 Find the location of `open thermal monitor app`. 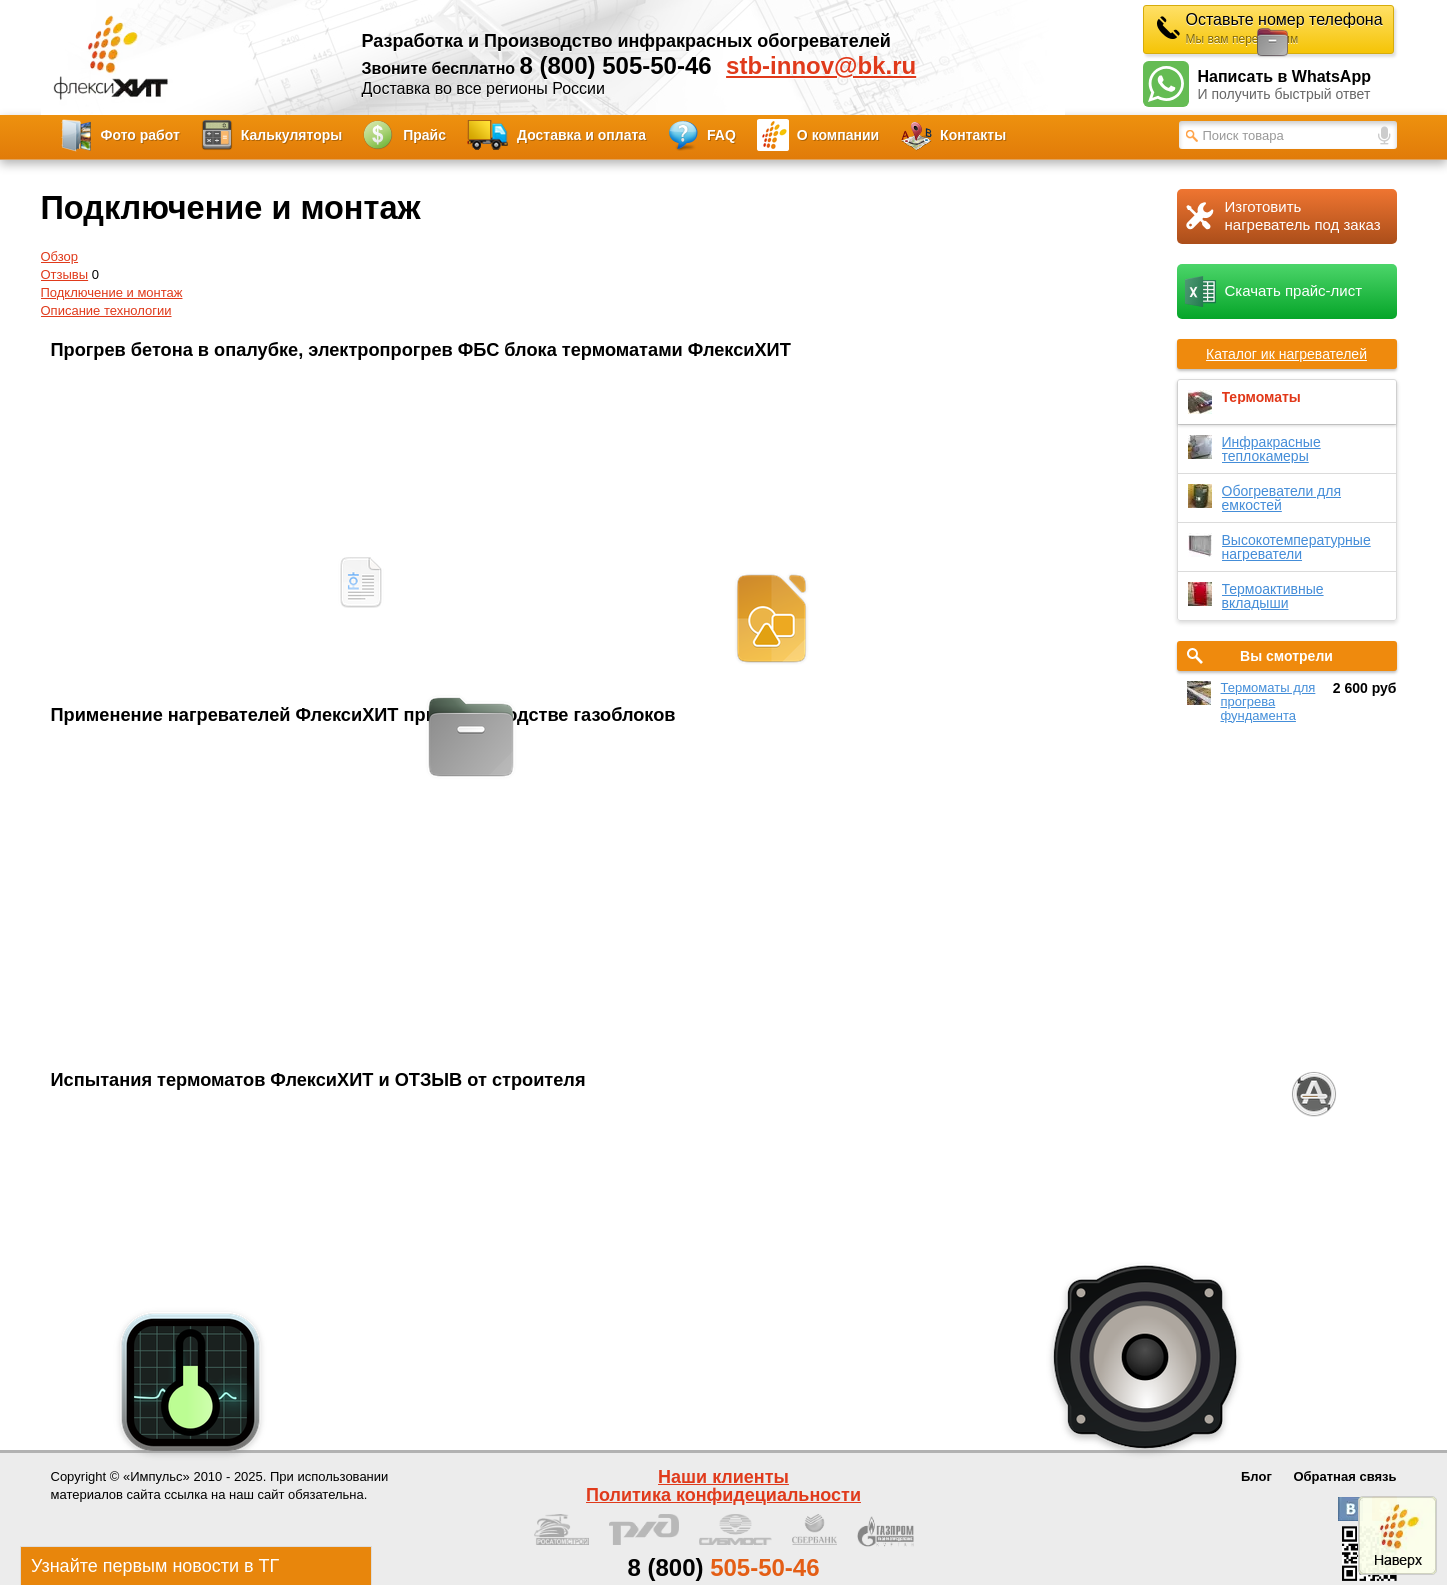

open thermal monitor app is located at coordinates (190, 1382).